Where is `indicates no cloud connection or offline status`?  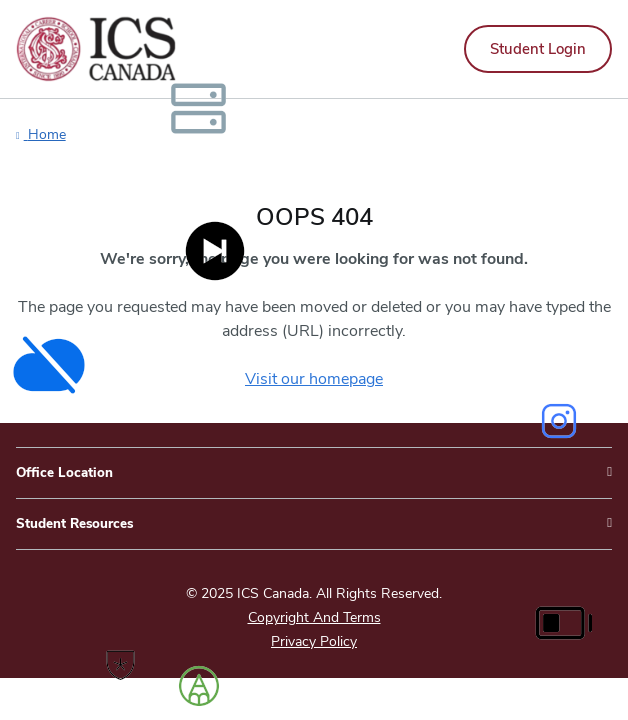 indicates no cloud connection or offline status is located at coordinates (49, 365).